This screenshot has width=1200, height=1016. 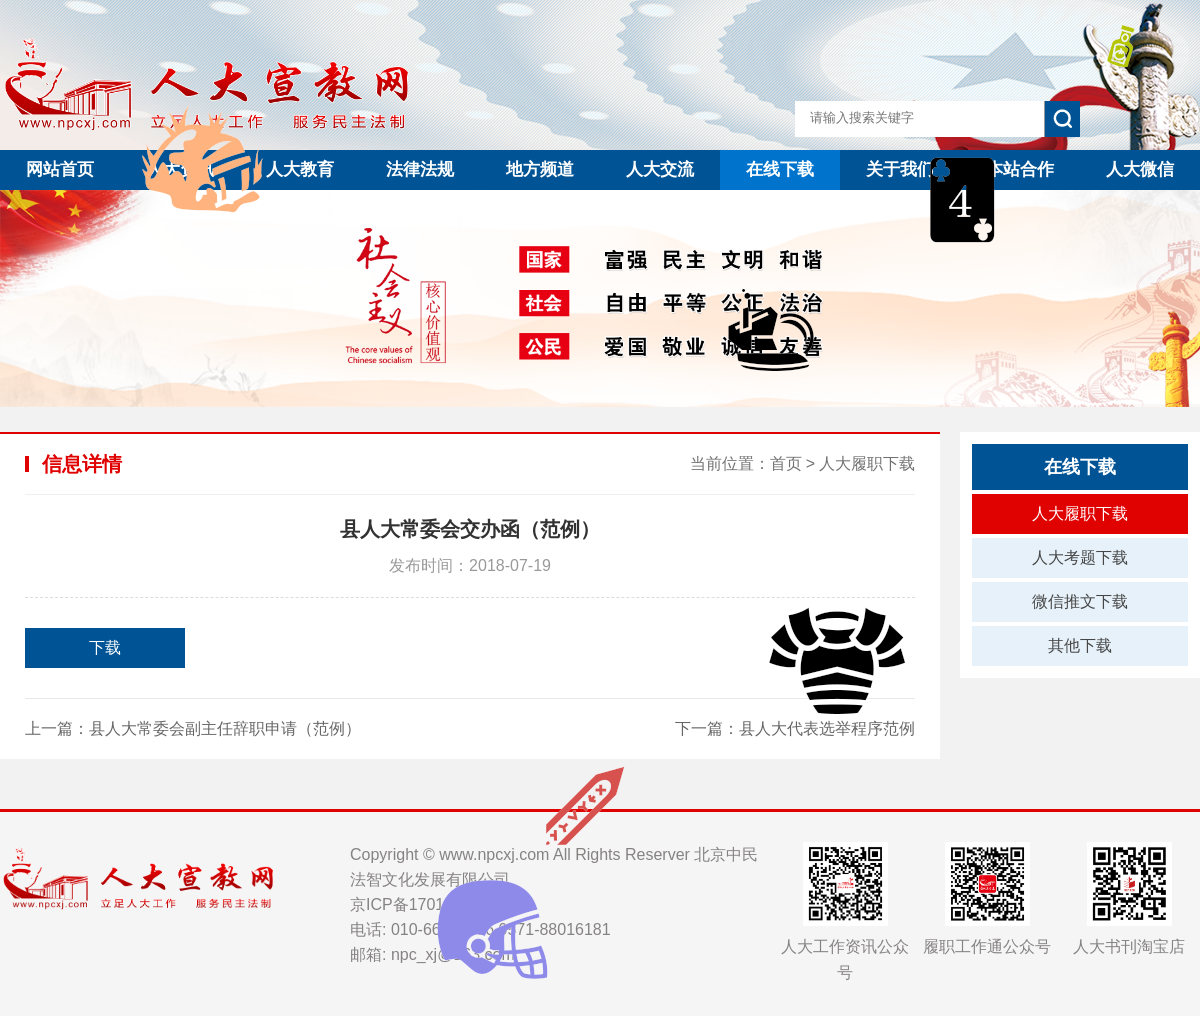 What do you see at coordinates (1121, 46) in the screenshot?
I see `select ketchup as a condiment option` at bounding box center [1121, 46].